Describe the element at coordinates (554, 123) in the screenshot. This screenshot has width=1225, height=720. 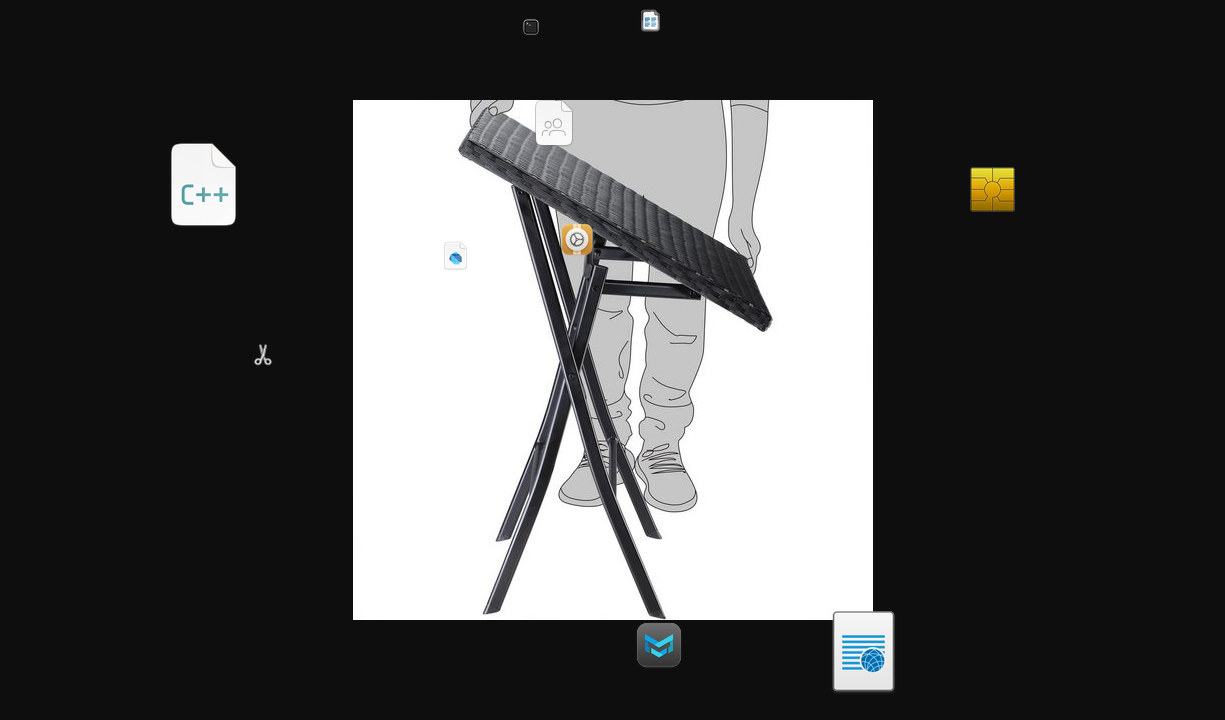
I see `credits or attribution file` at that location.